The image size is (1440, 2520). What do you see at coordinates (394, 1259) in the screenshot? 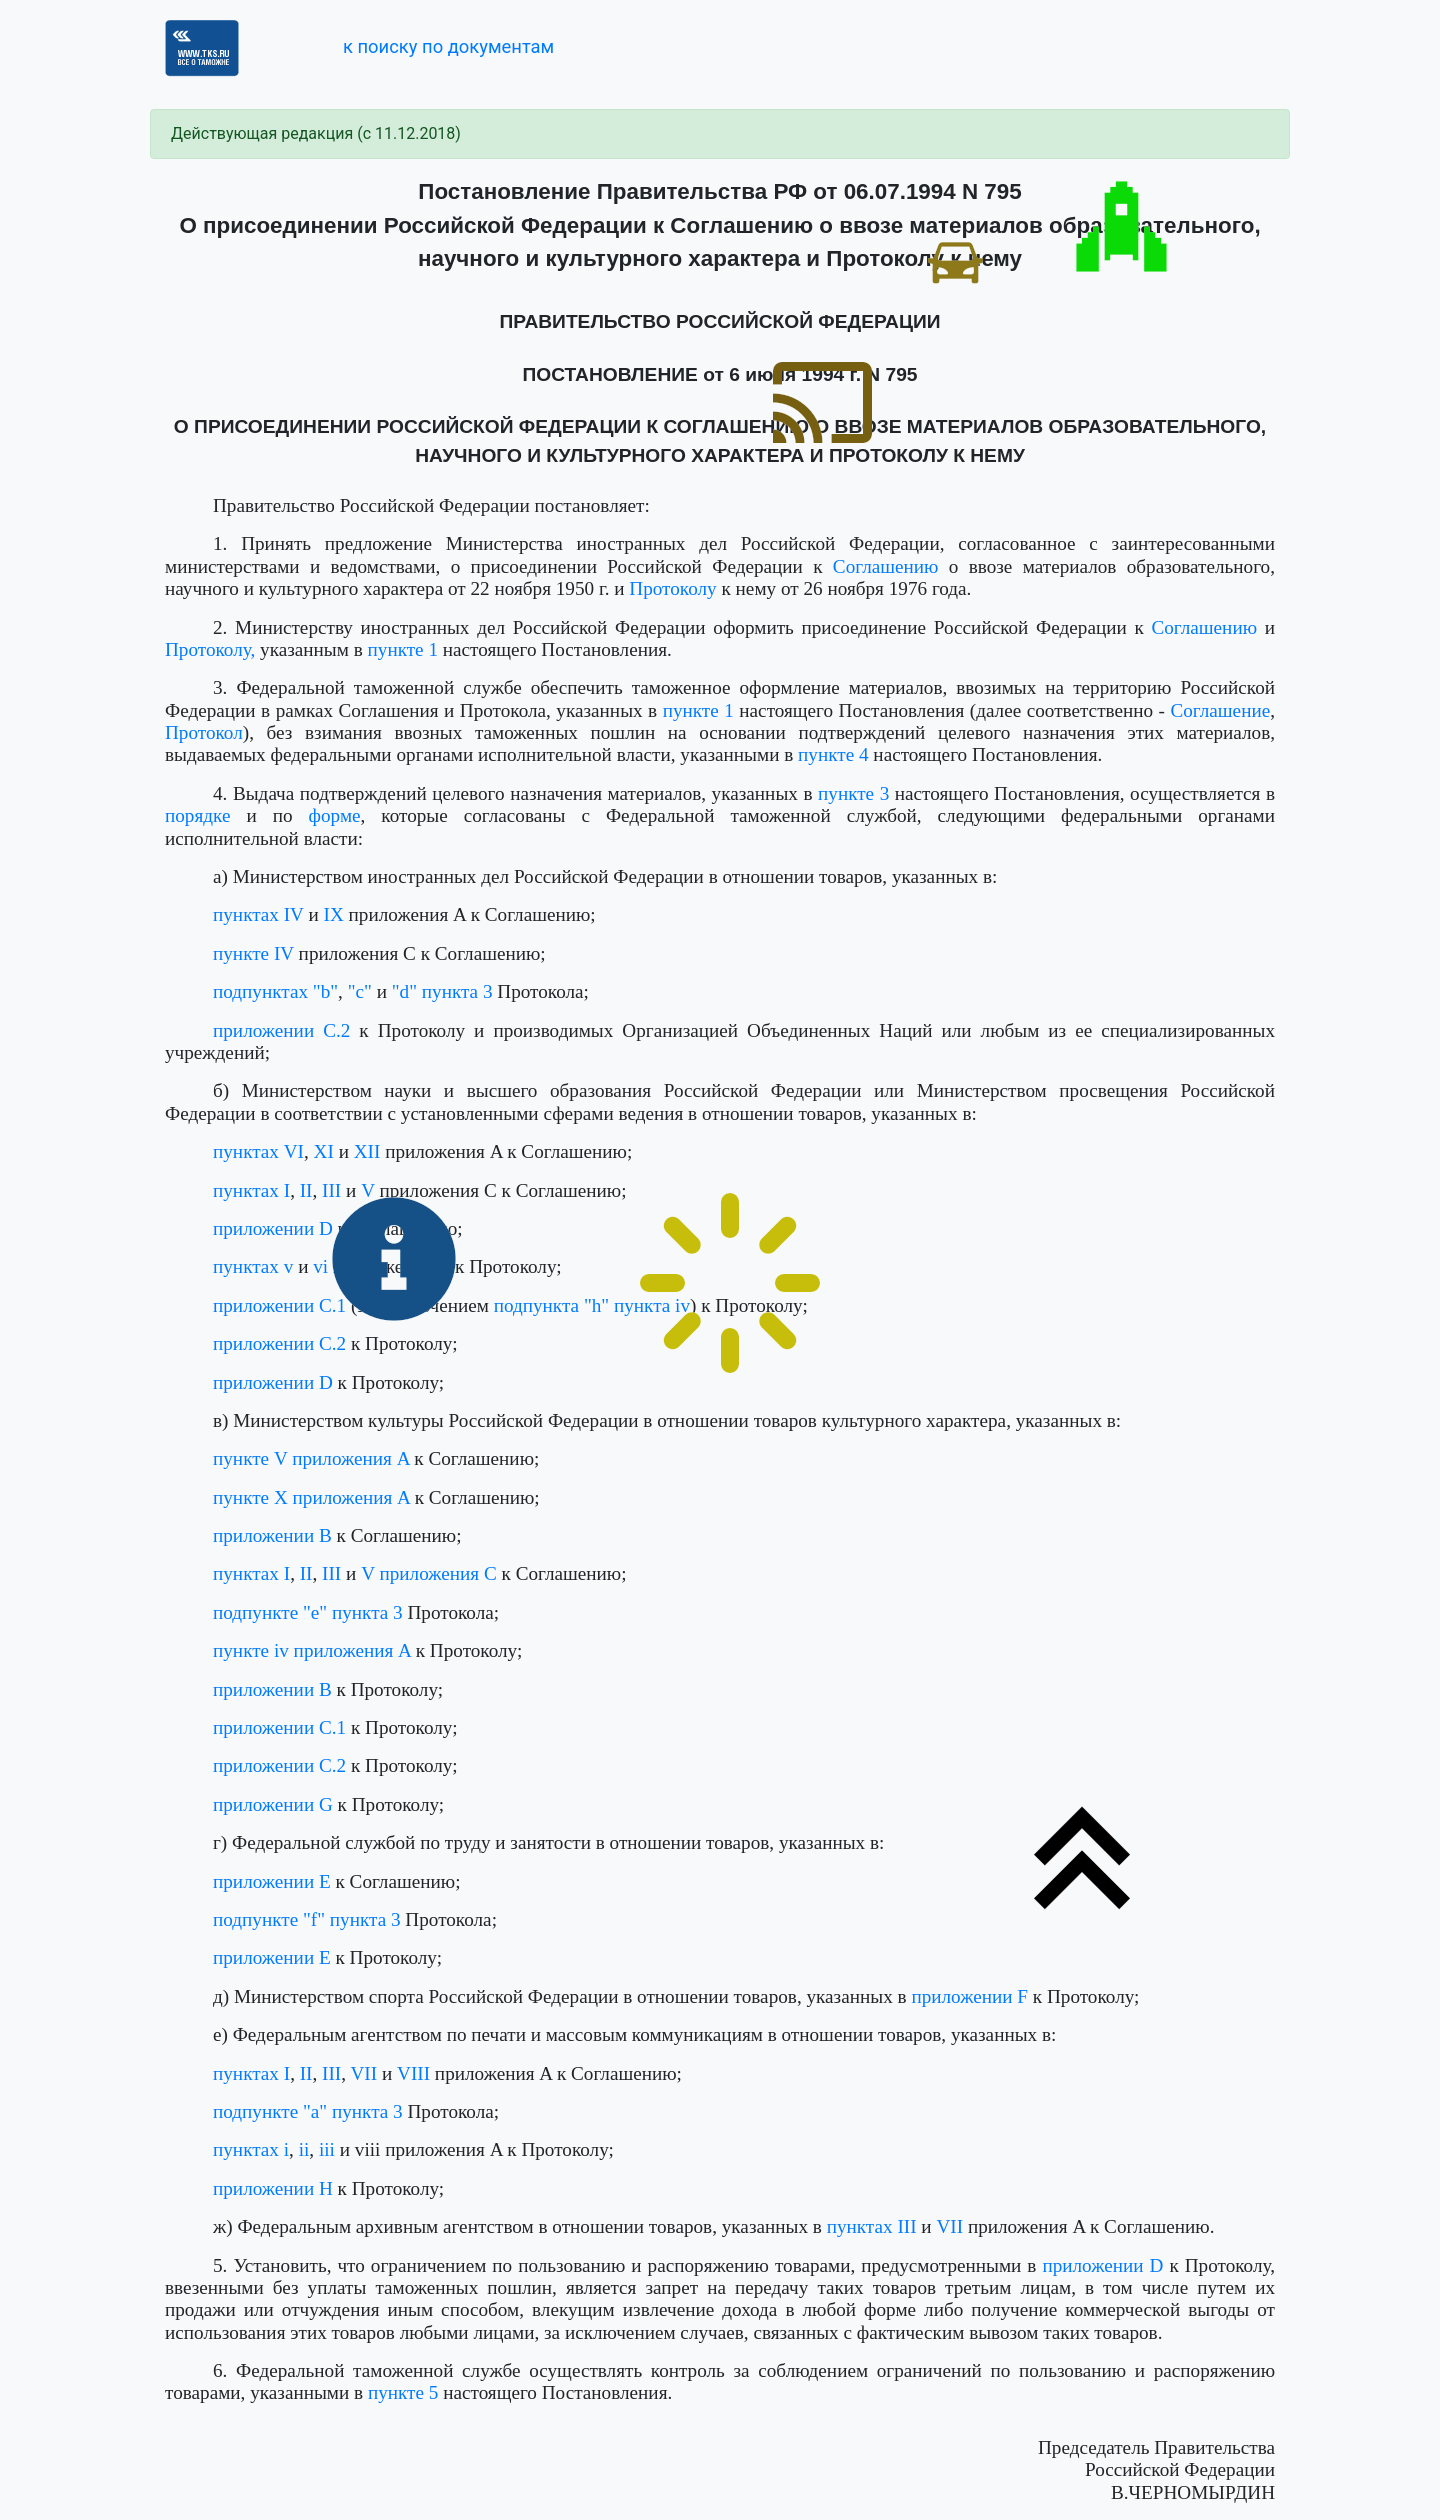
I see `view more information or details` at bounding box center [394, 1259].